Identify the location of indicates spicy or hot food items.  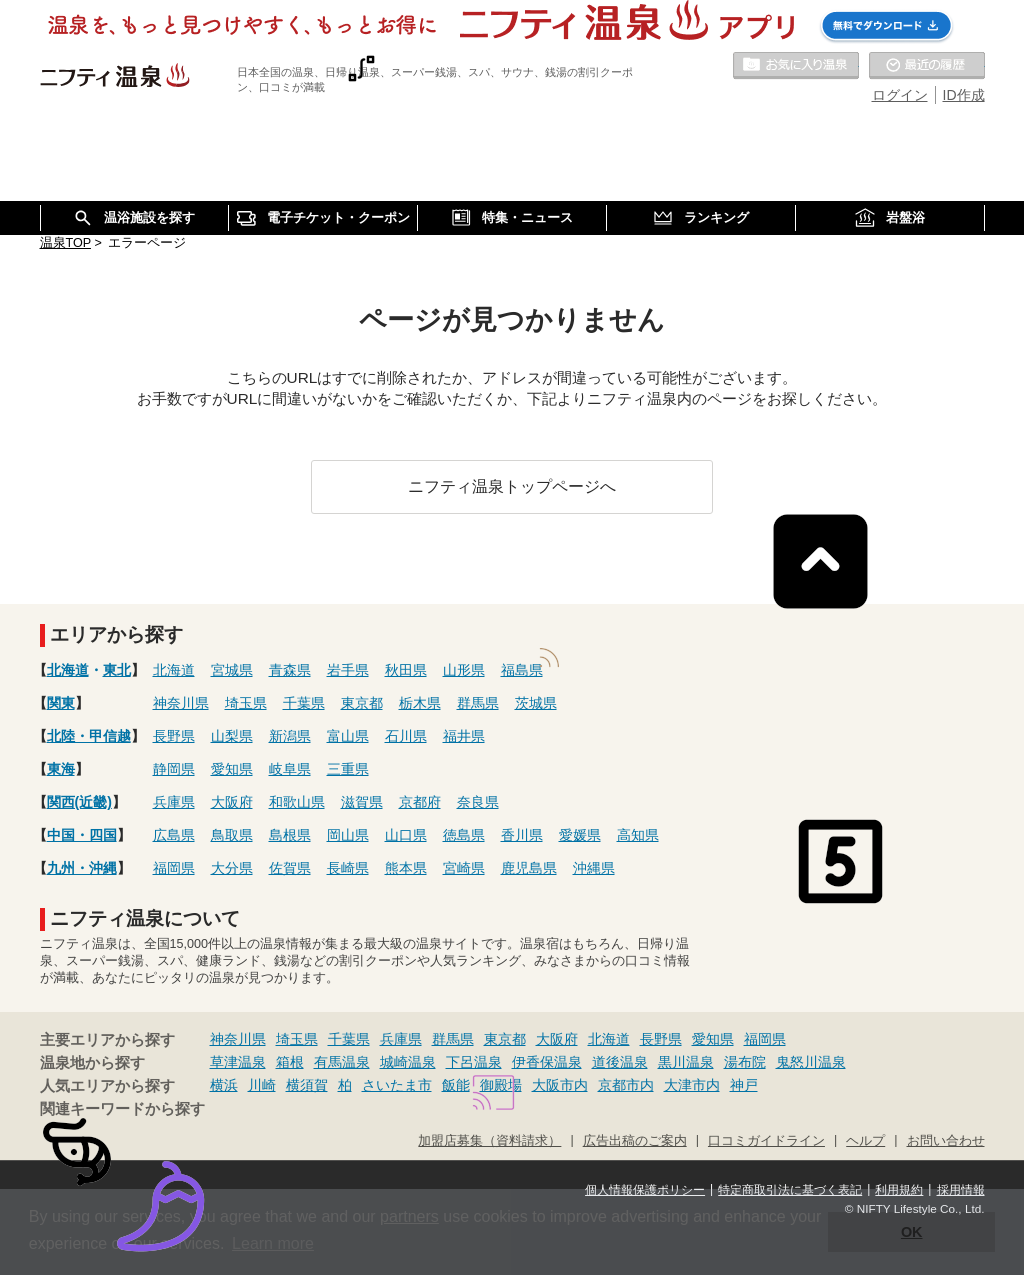
(165, 1209).